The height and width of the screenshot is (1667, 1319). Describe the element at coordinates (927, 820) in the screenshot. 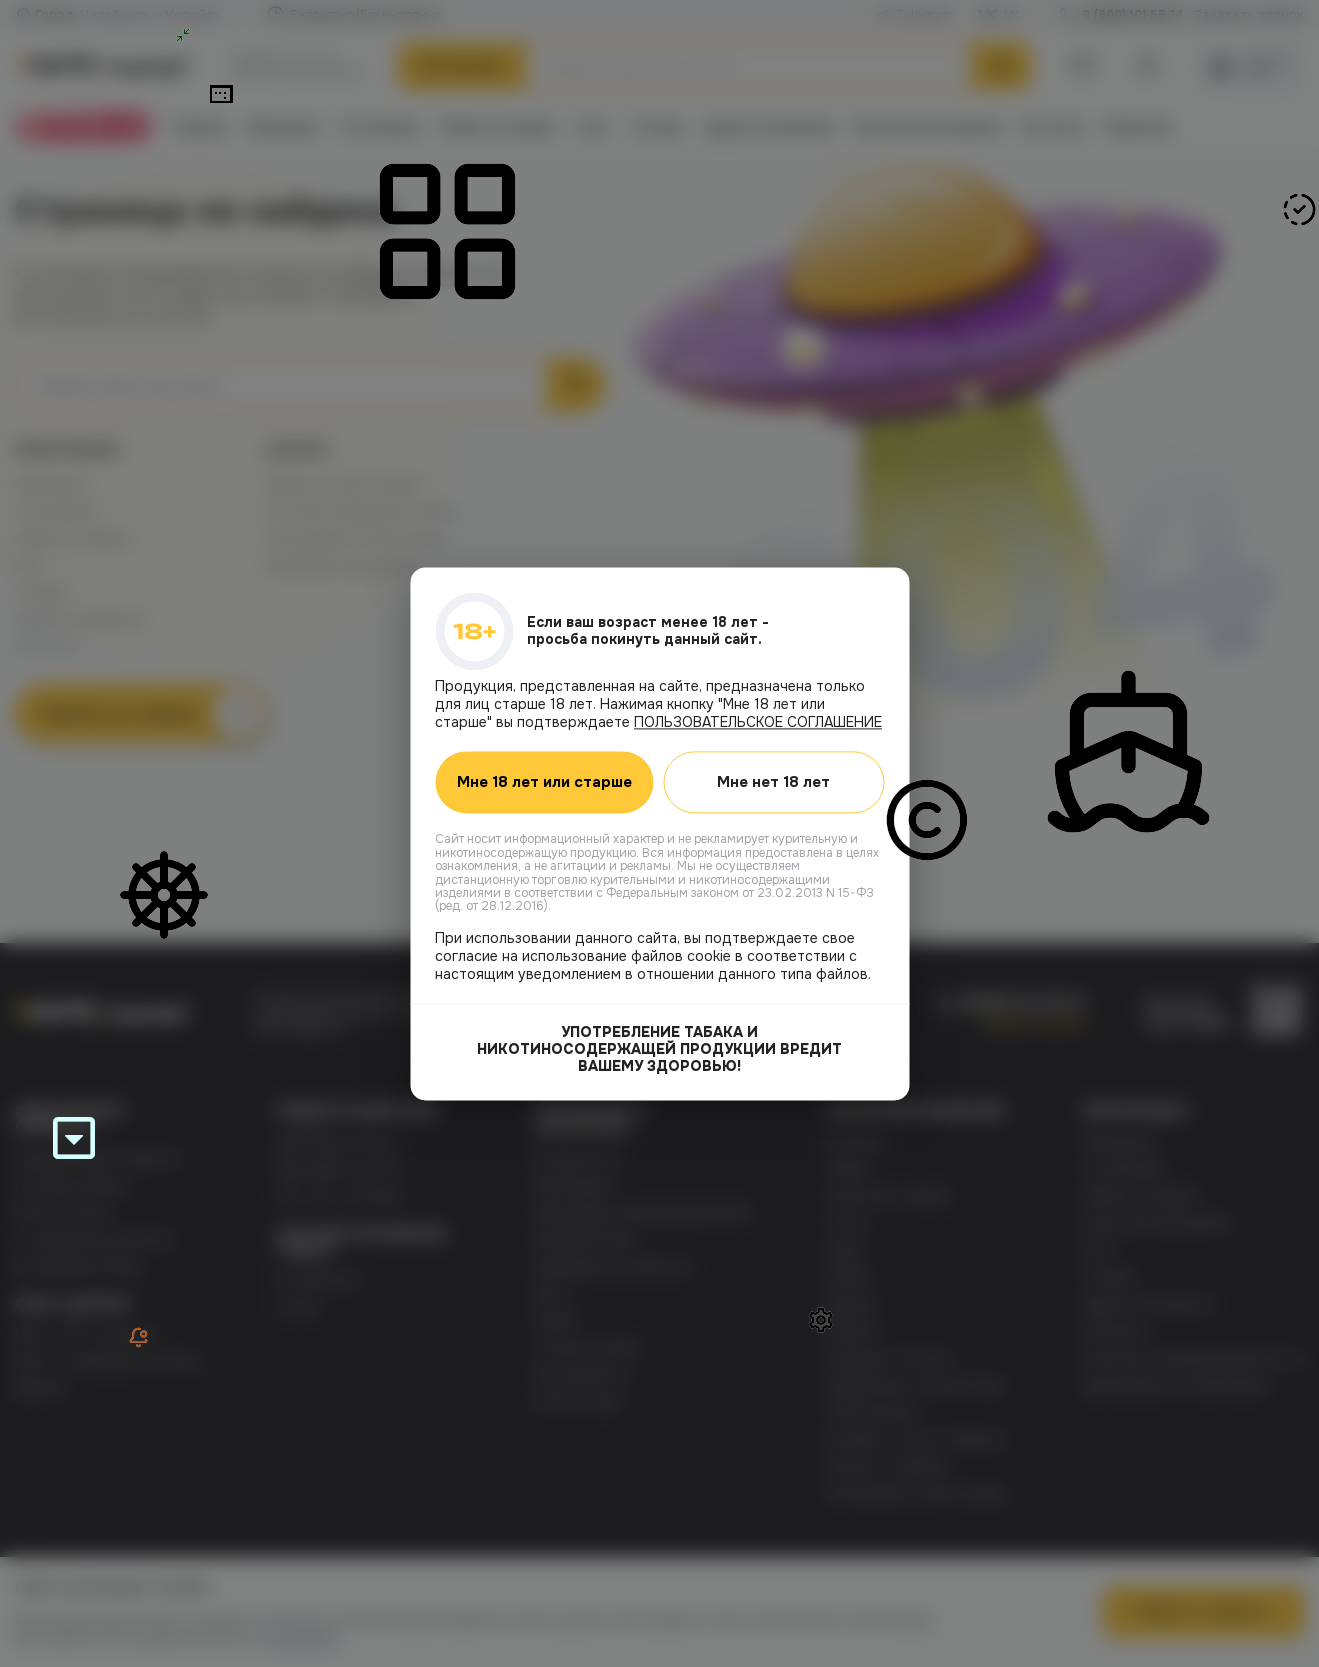

I see `indicates copyrighted content` at that location.